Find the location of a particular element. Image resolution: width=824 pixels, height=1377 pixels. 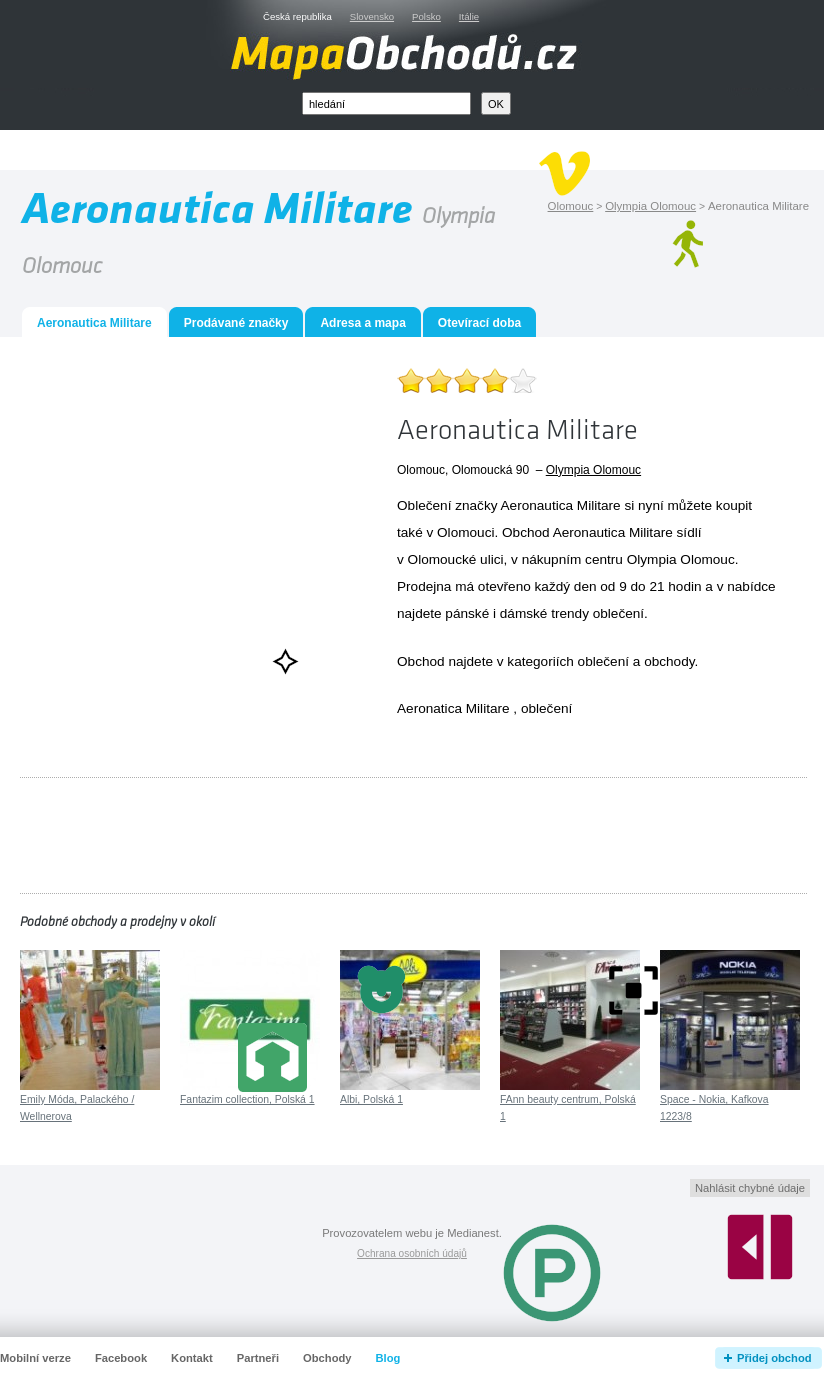

open LMMS digital audio workstation is located at coordinates (272, 1057).